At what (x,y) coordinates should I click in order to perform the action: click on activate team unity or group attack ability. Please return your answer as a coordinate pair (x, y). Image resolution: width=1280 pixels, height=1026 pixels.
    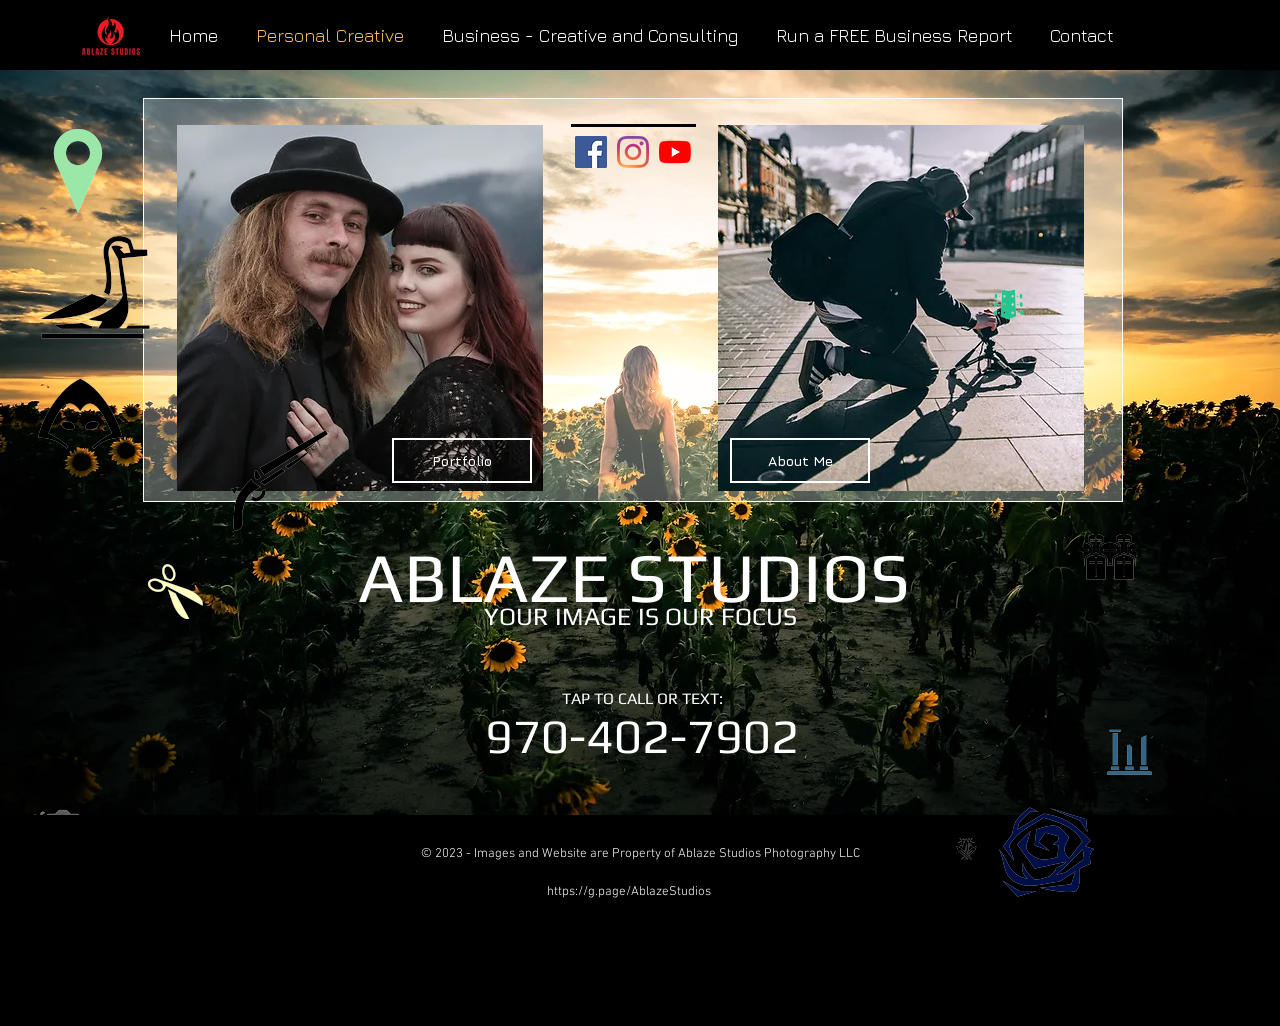
    Looking at the image, I should click on (966, 848).